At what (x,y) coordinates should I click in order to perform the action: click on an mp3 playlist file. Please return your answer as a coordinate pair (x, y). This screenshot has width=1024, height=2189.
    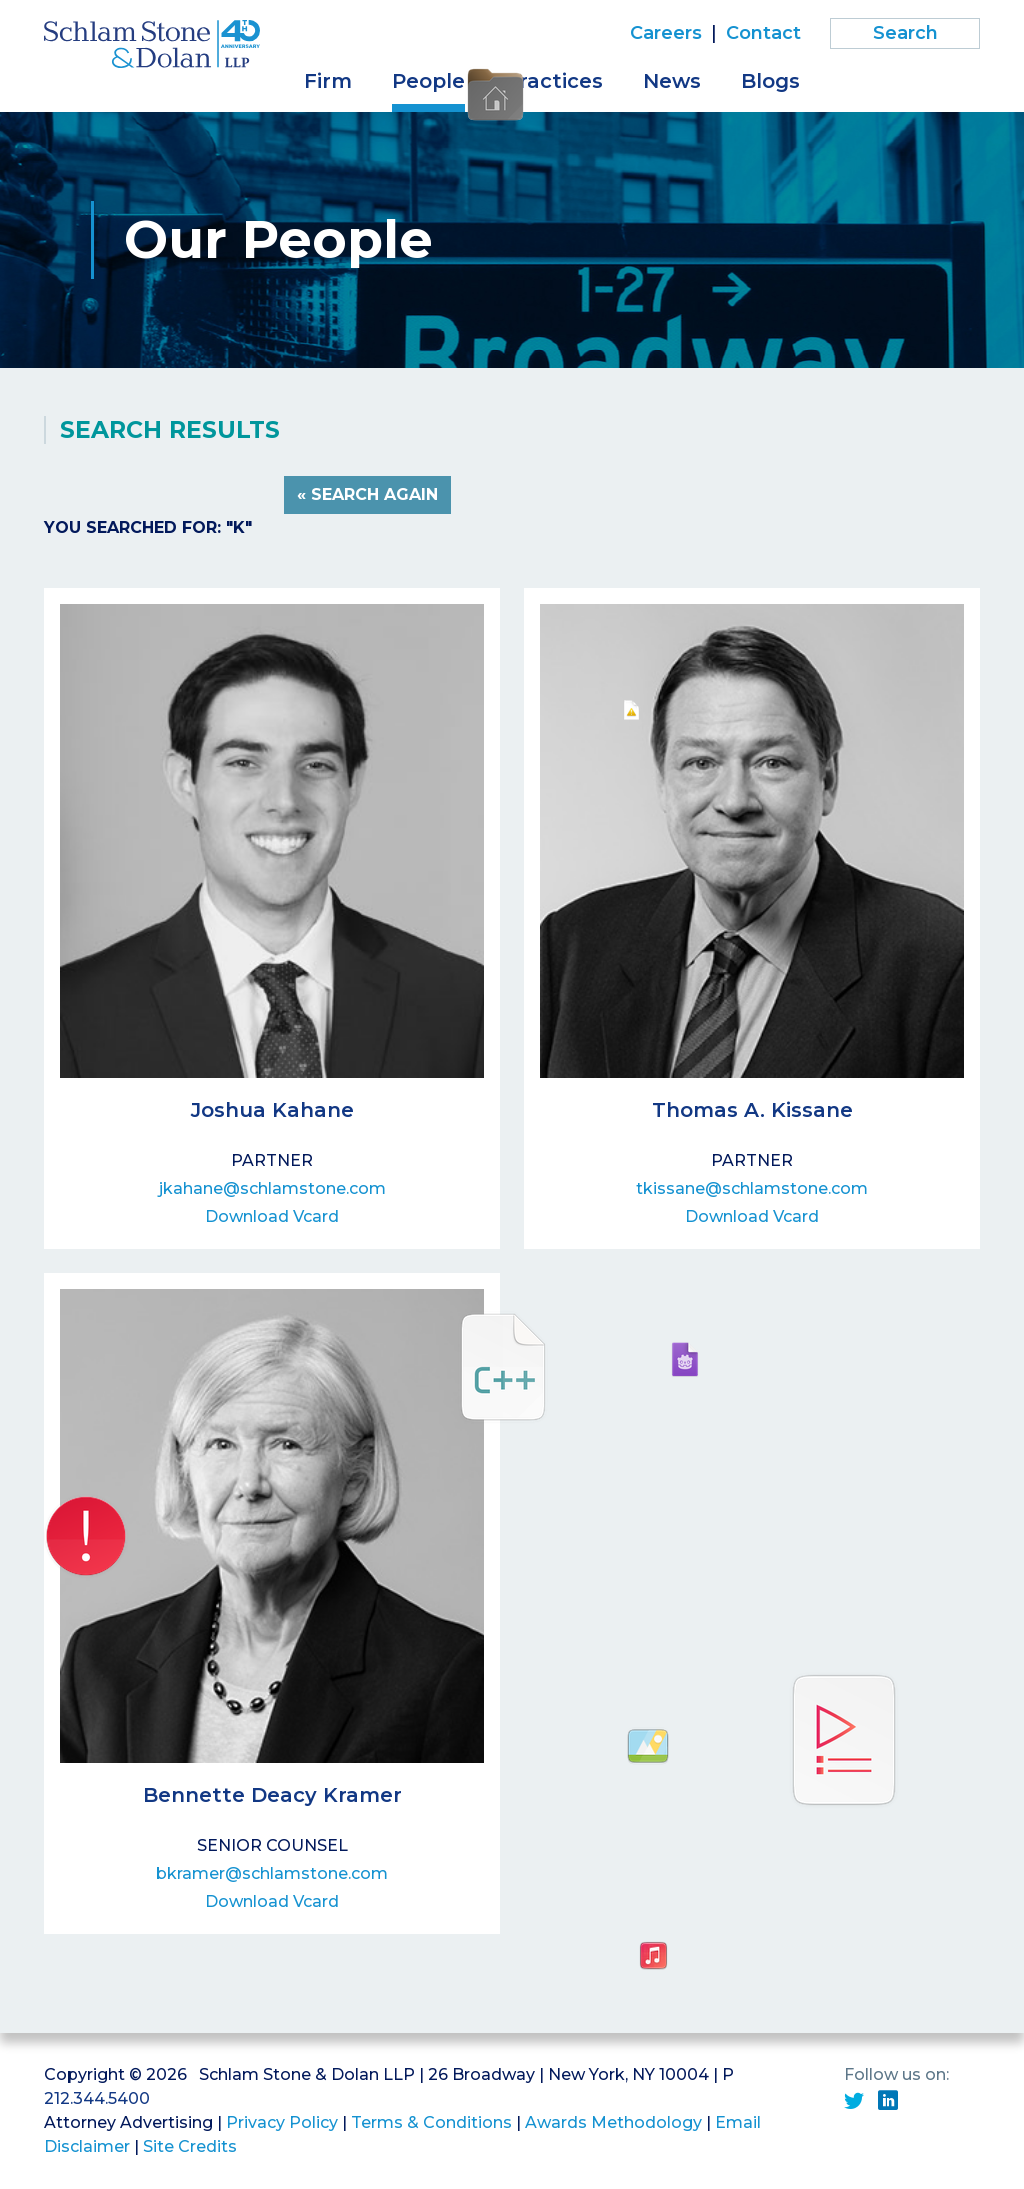
    Looking at the image, I should click on (844, 1740).